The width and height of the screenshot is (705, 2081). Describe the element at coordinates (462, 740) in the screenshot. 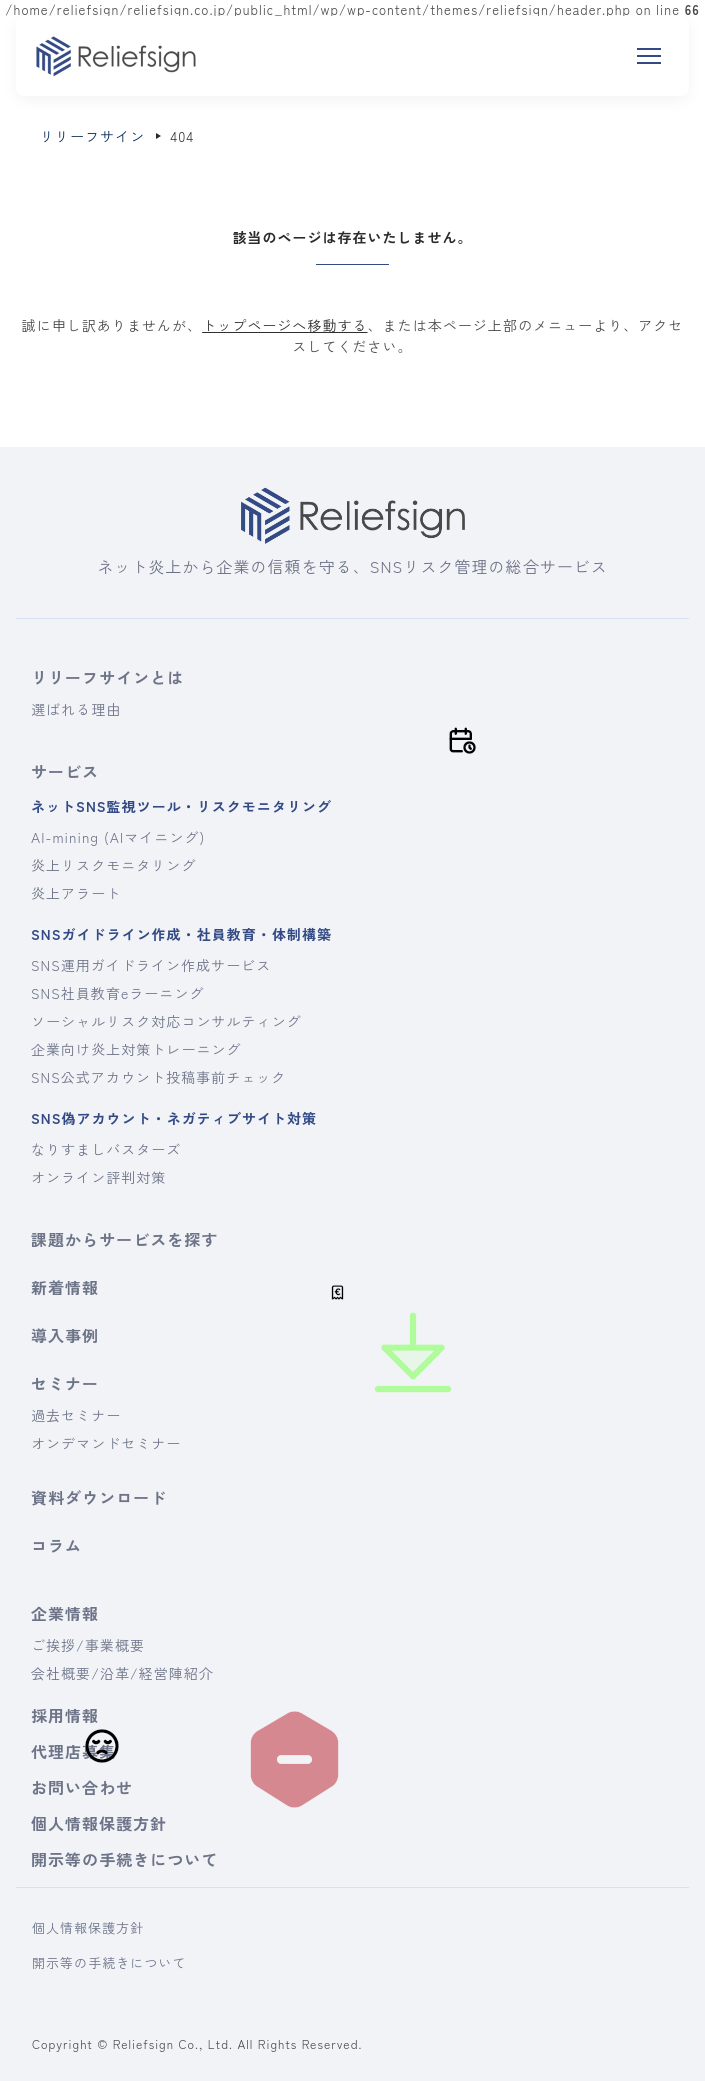

I see `view scheduled events with time details` at that location.